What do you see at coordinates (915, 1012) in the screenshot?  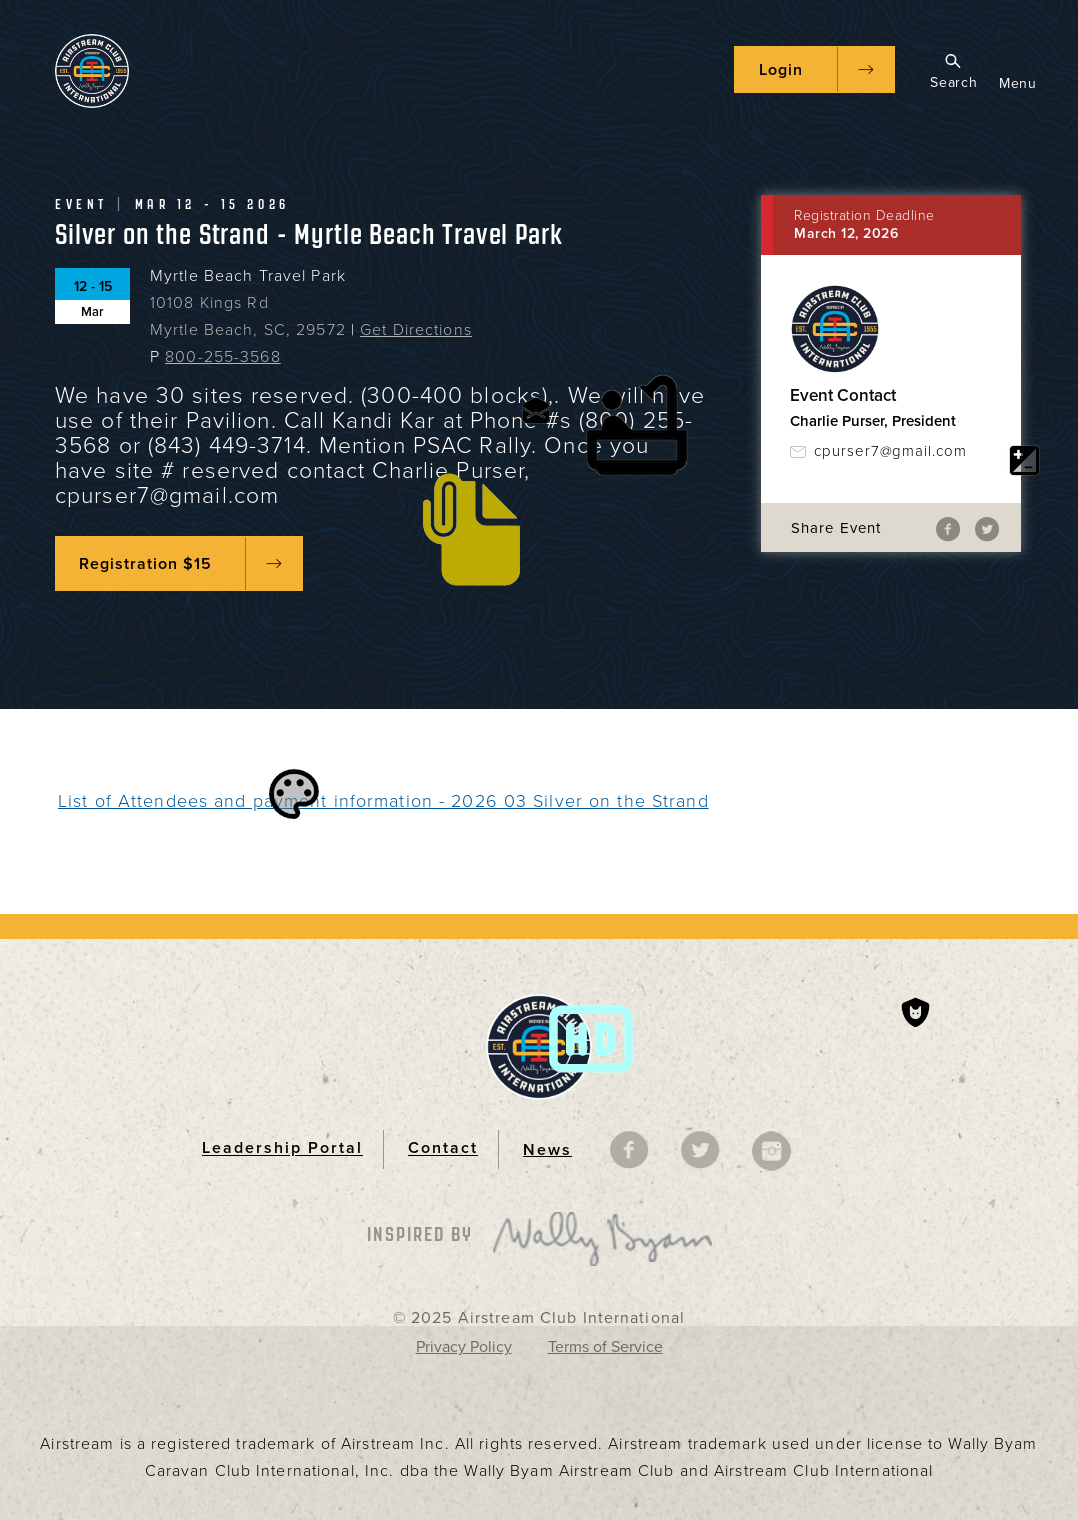 I see `pet protection or insurance services` at bounding box center [915, 1012].